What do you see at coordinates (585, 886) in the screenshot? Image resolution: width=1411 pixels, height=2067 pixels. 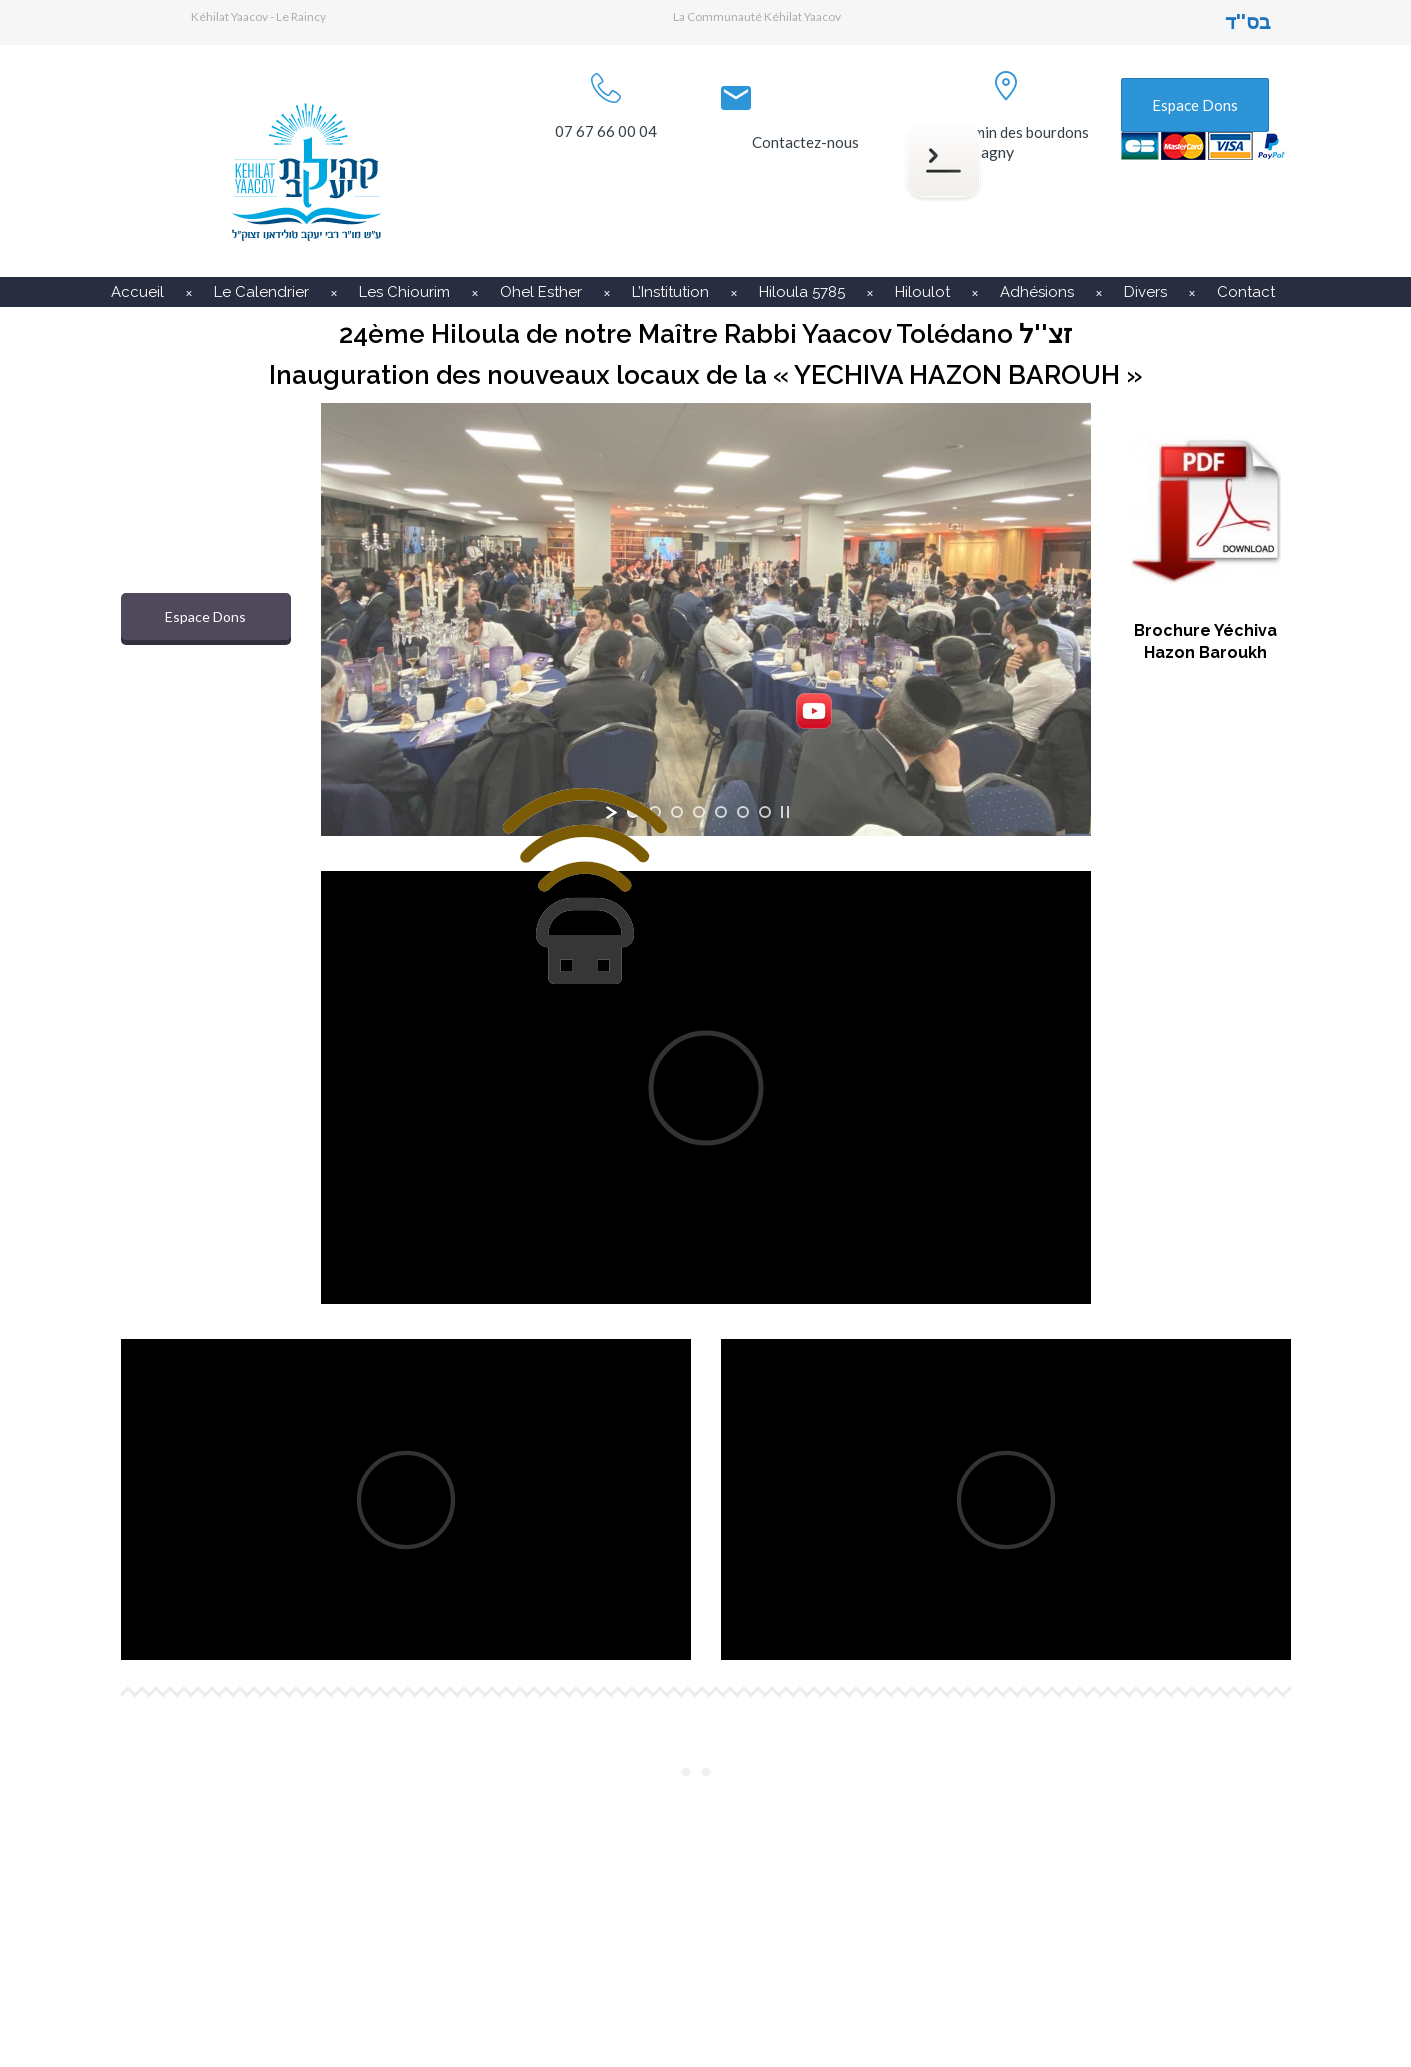 I see `indicates a wireless USB receiver is connected` at bounding box center [585, 886].